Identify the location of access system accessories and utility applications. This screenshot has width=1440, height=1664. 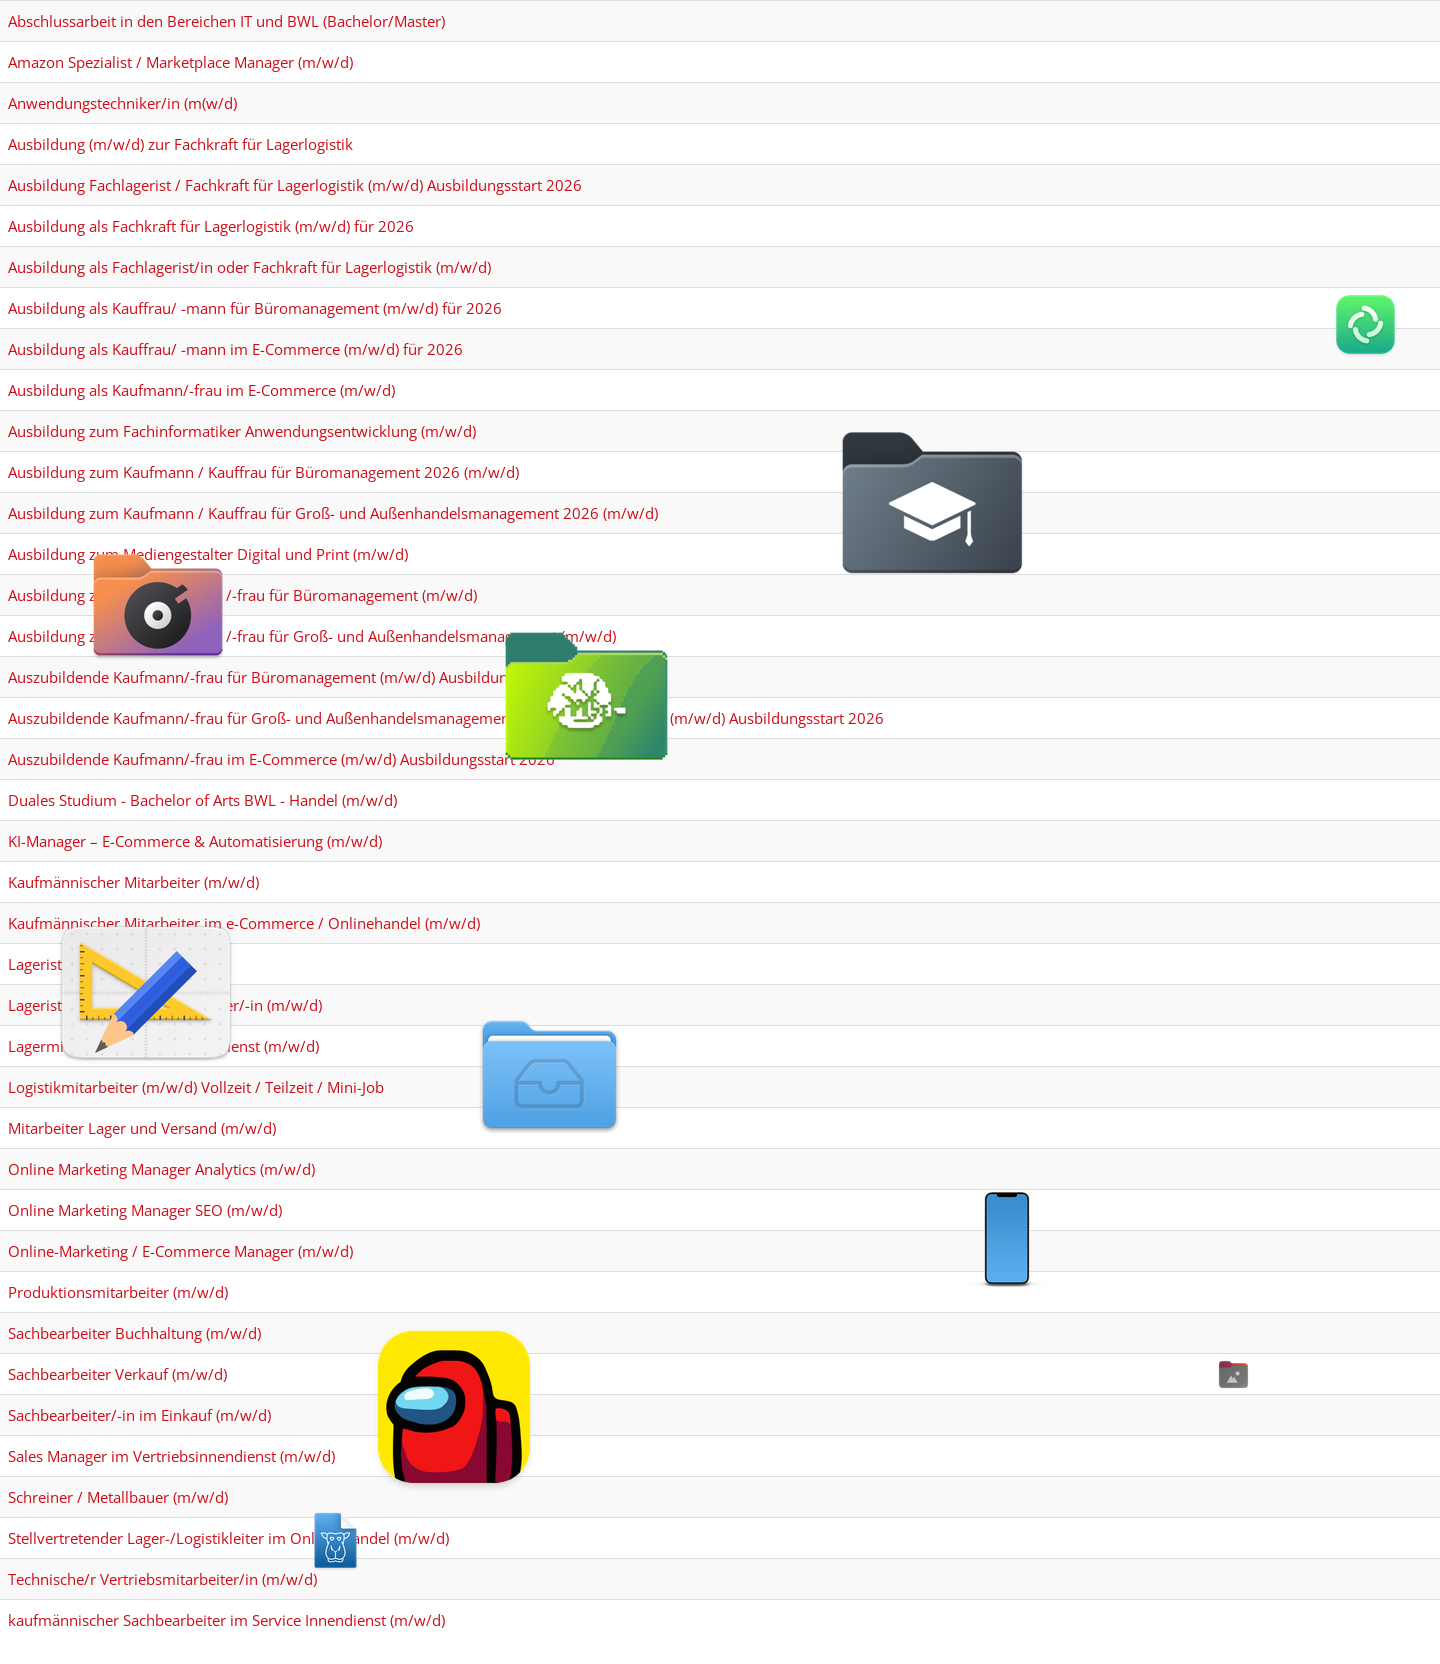
(146, 993).